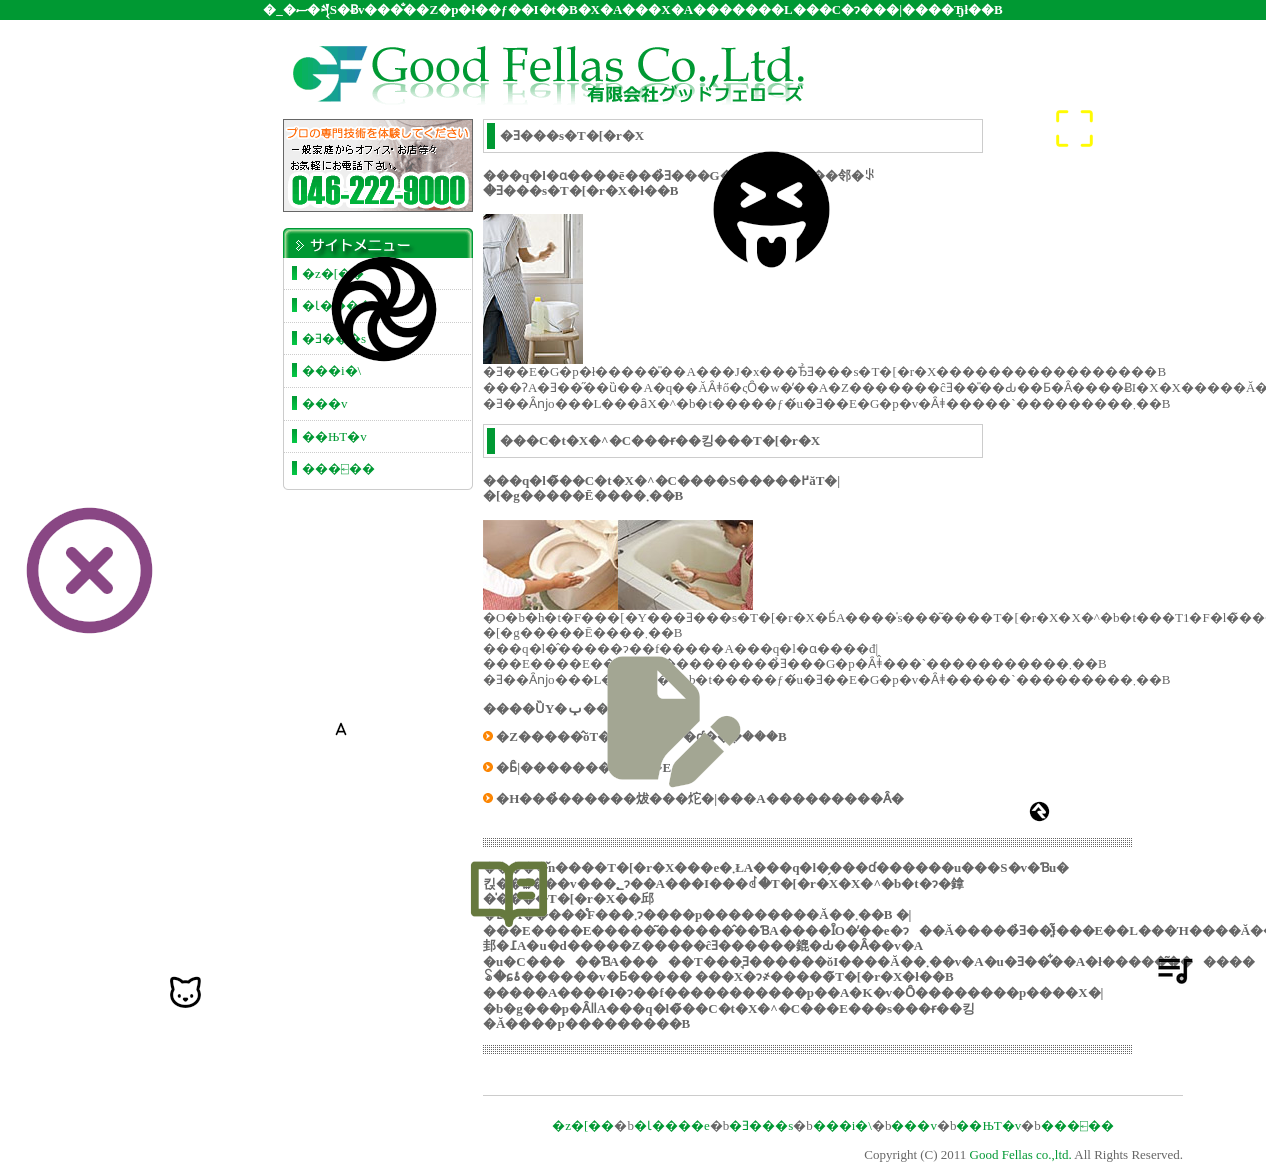  I want to click on enter full screen mode, so click(1074, 128).